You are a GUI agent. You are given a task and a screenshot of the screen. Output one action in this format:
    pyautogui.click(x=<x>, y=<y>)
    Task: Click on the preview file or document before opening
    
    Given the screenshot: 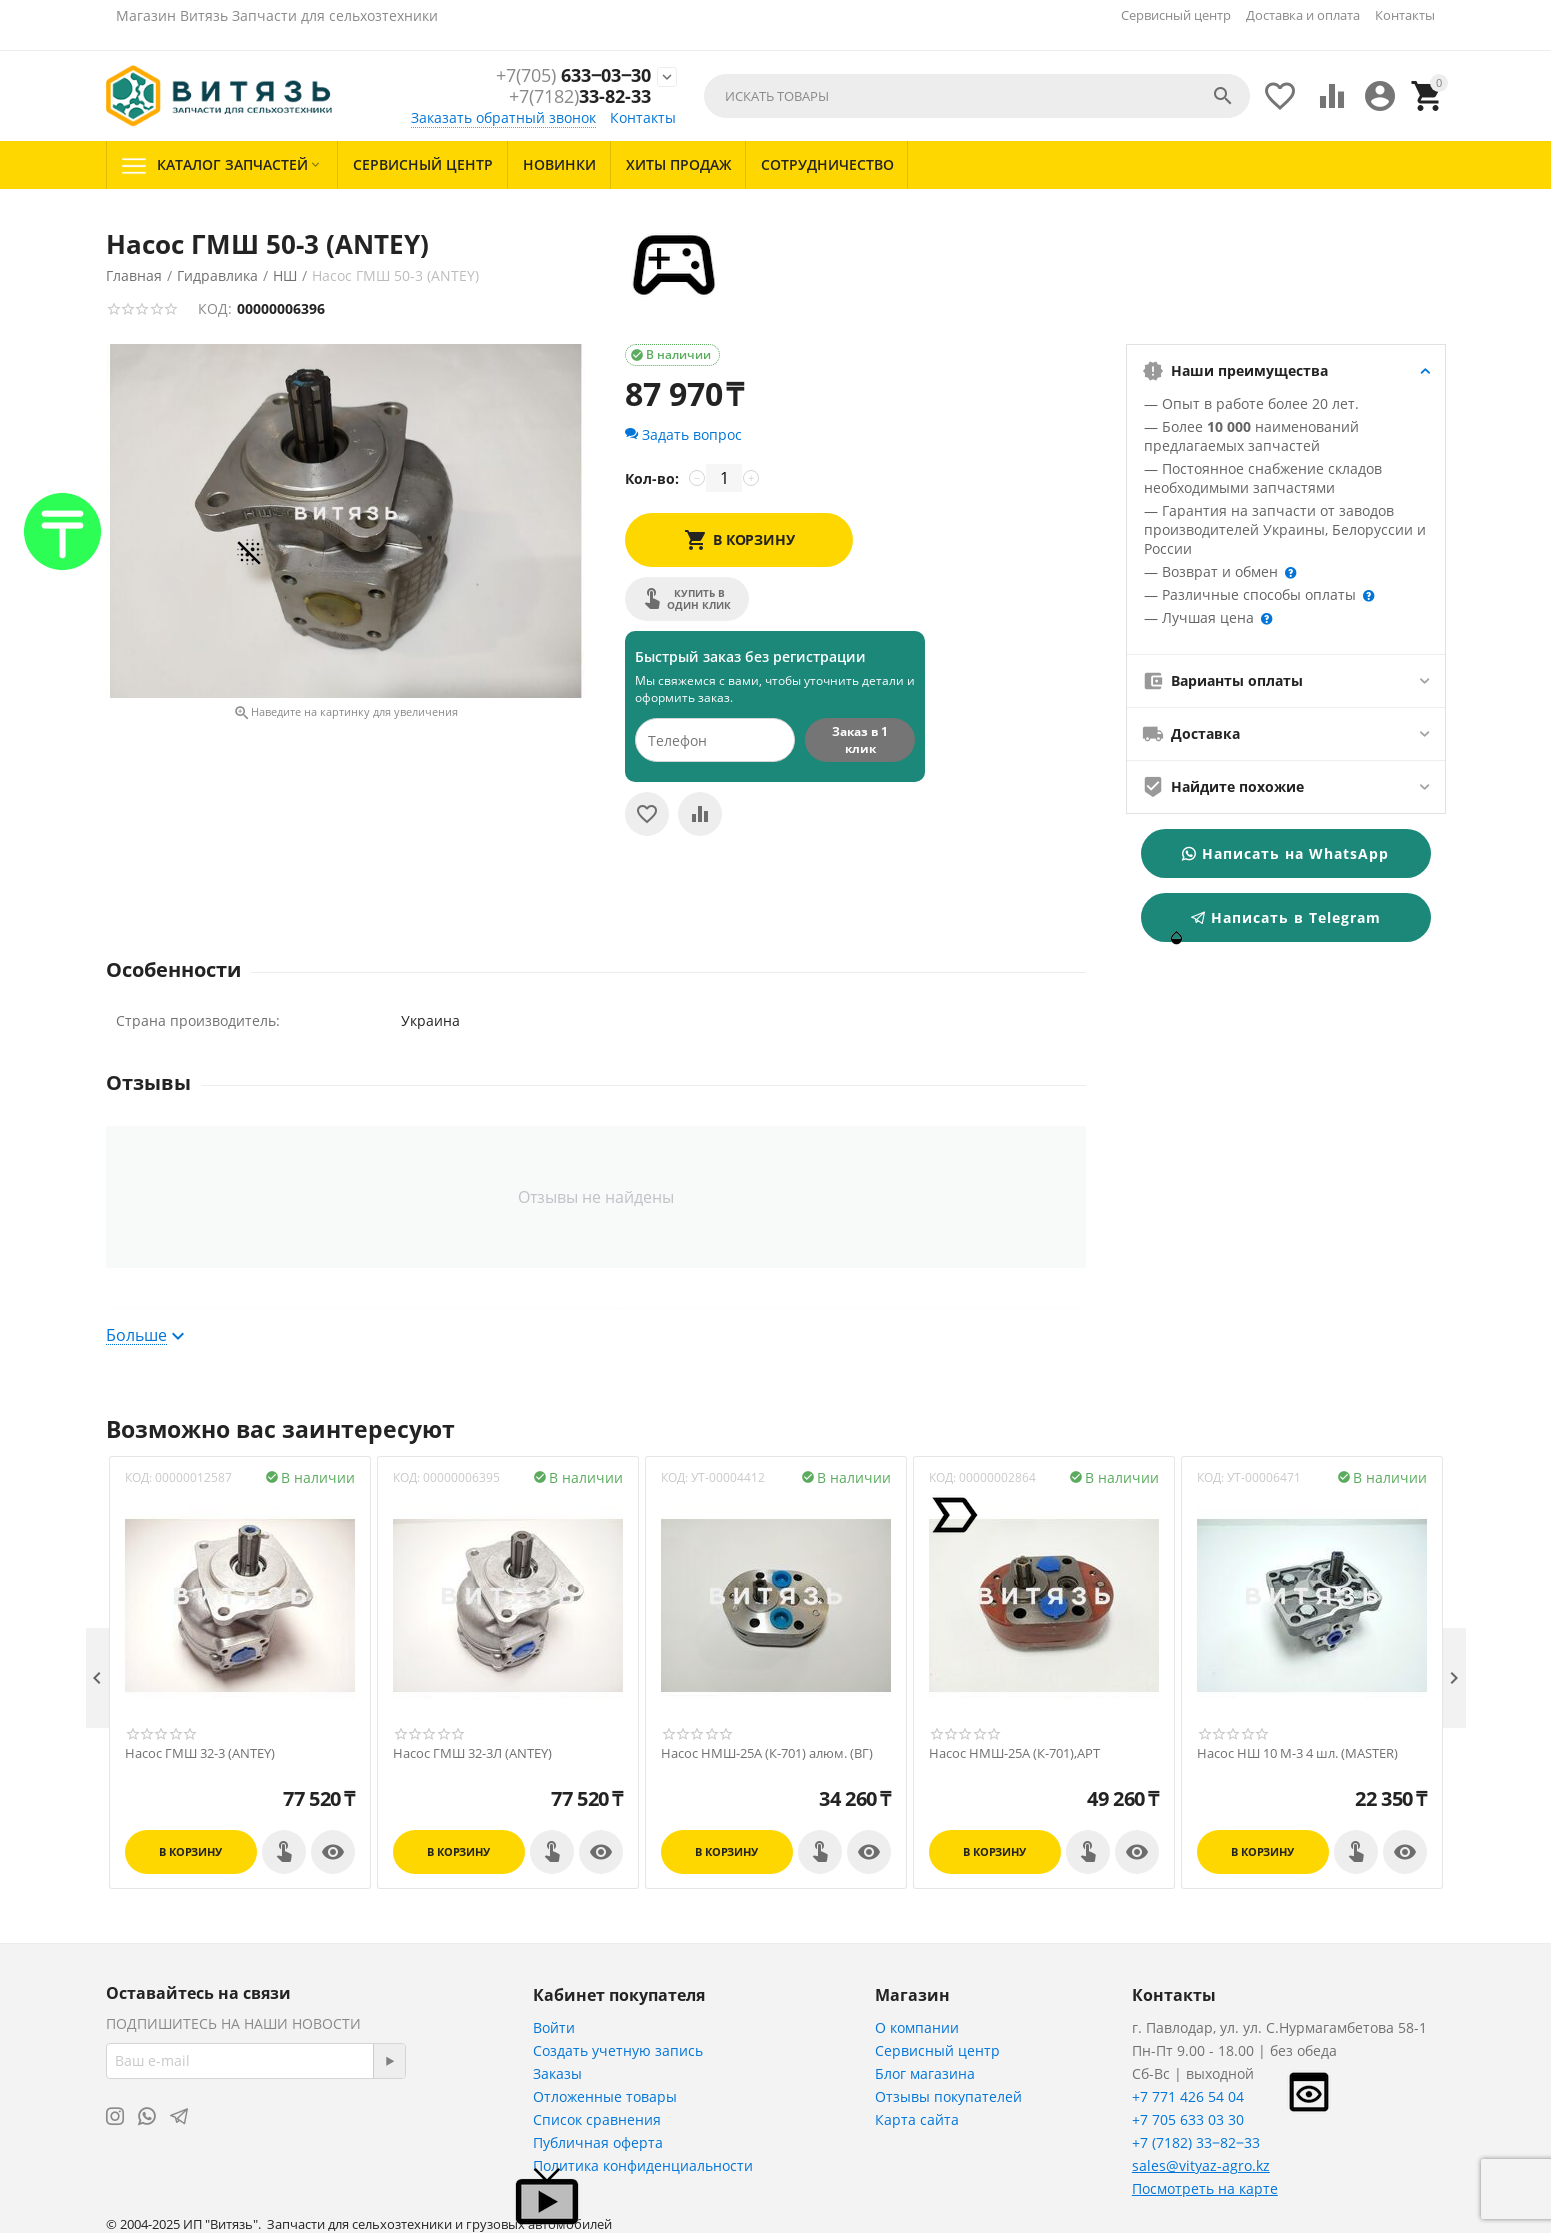 What is the action you would take?
    pyautogui.click(x=1309, y=2092)
    